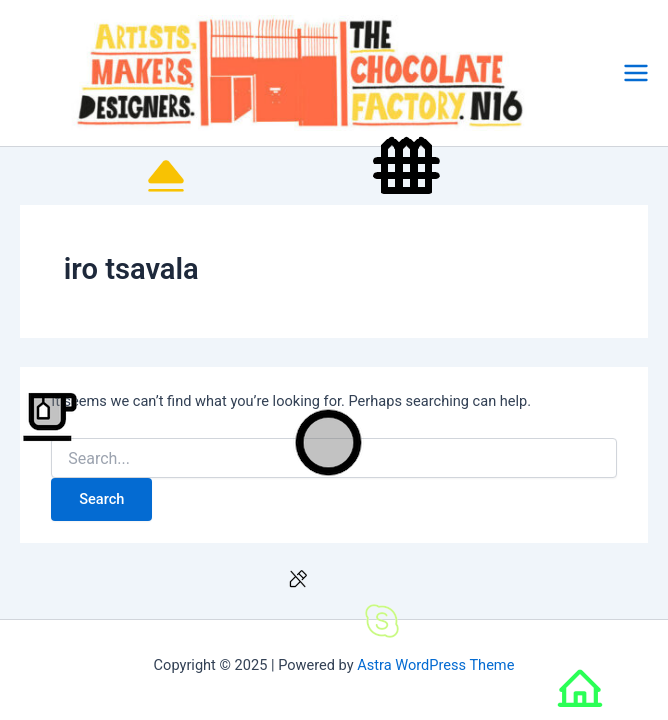 The height and width of the screenshot is (720, 668). I want to click on access yard or outdoor settings, so click(406, 164).